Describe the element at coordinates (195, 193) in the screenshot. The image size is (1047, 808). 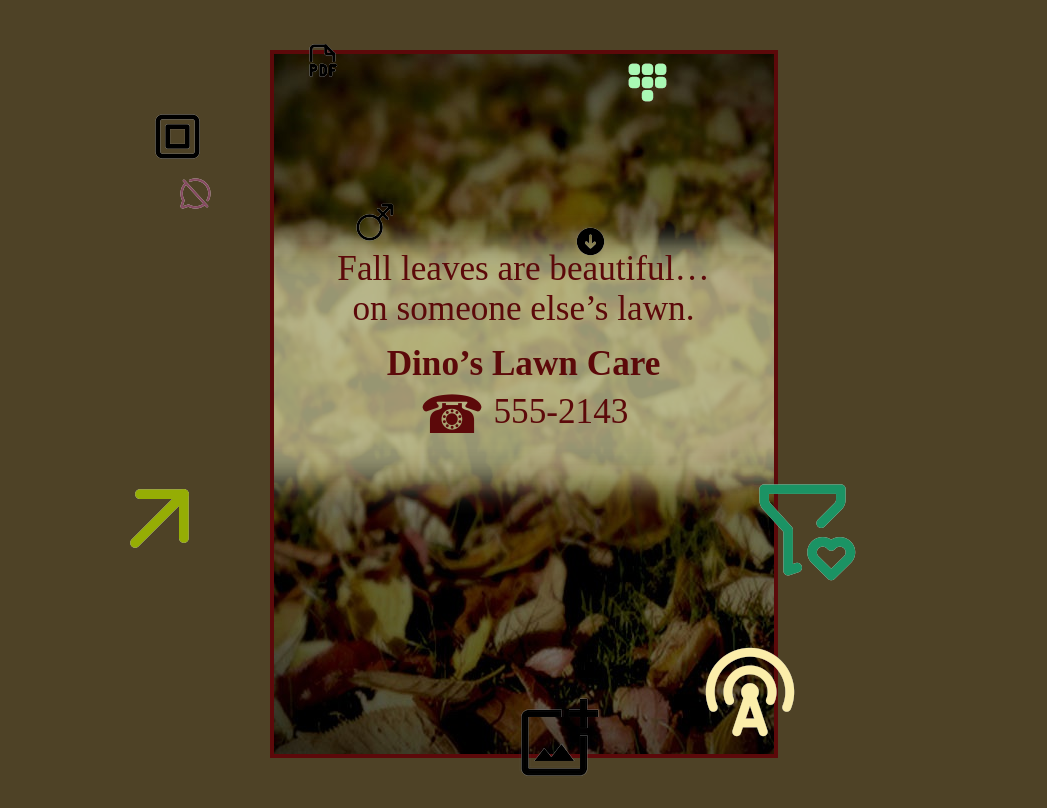
I see `mute or disable chat notifications` at that location.